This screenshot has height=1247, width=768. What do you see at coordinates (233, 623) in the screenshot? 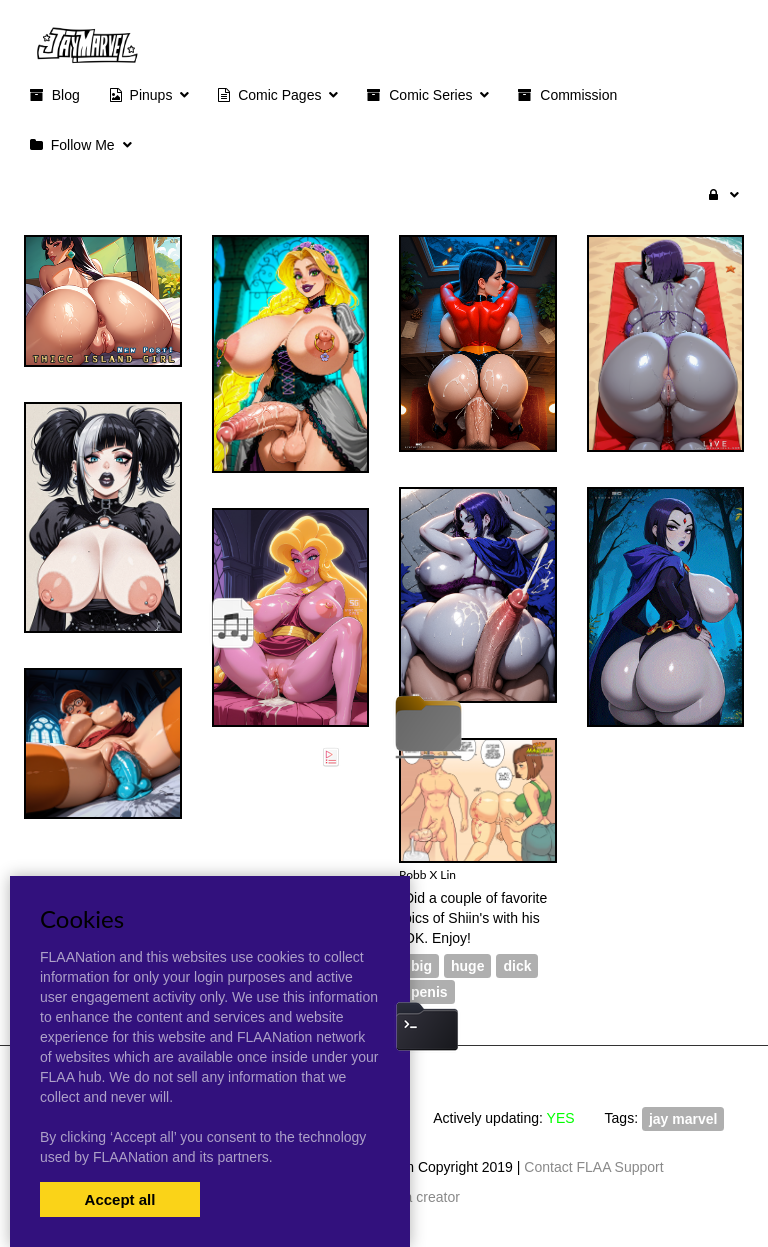
I see `an iMelody ringtone file` at bounding box center [233, 623].